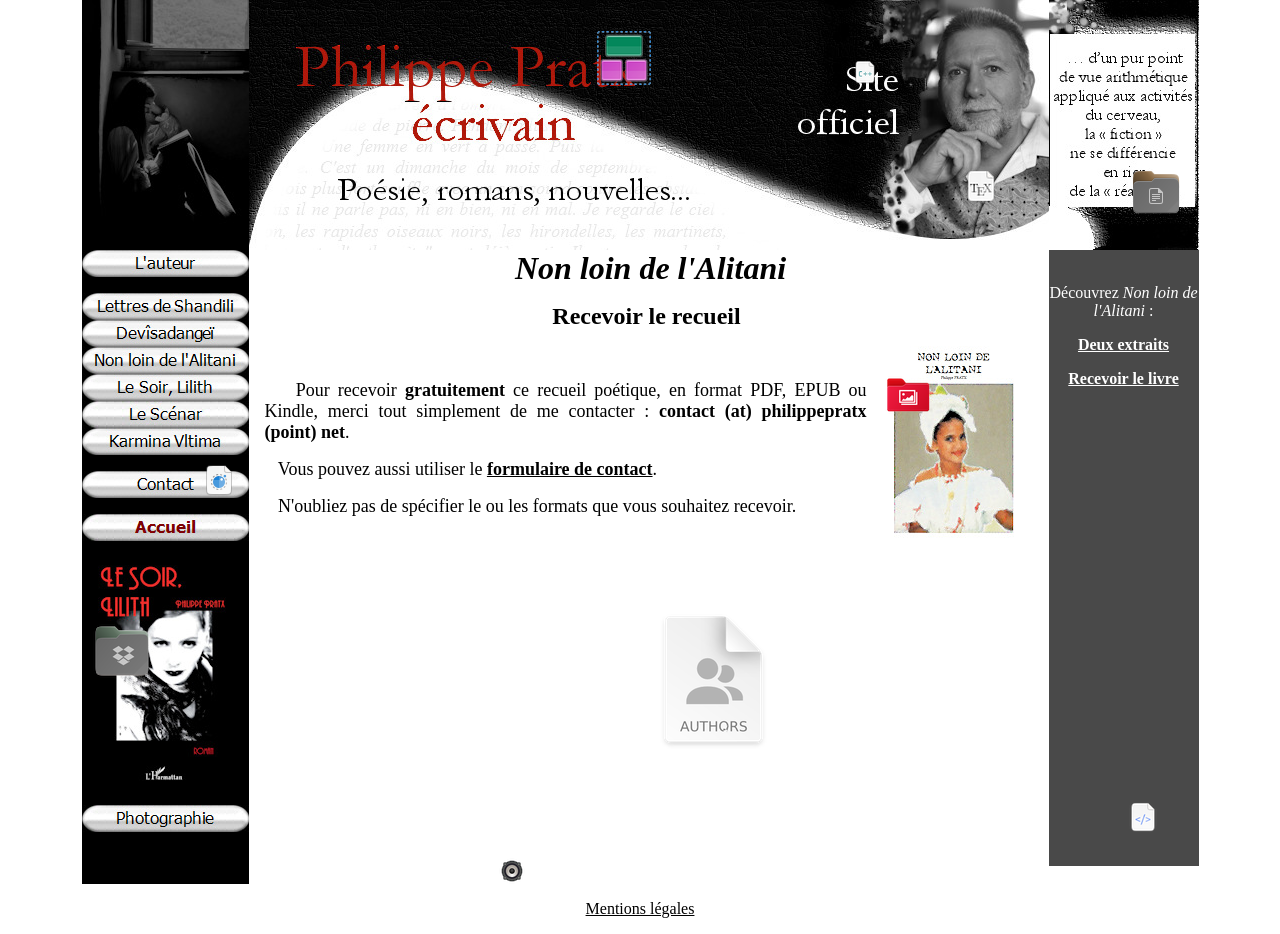  Describe the element at coordinates (122, 651) in the screenshot. I see `open your dropbox folder` at that location.